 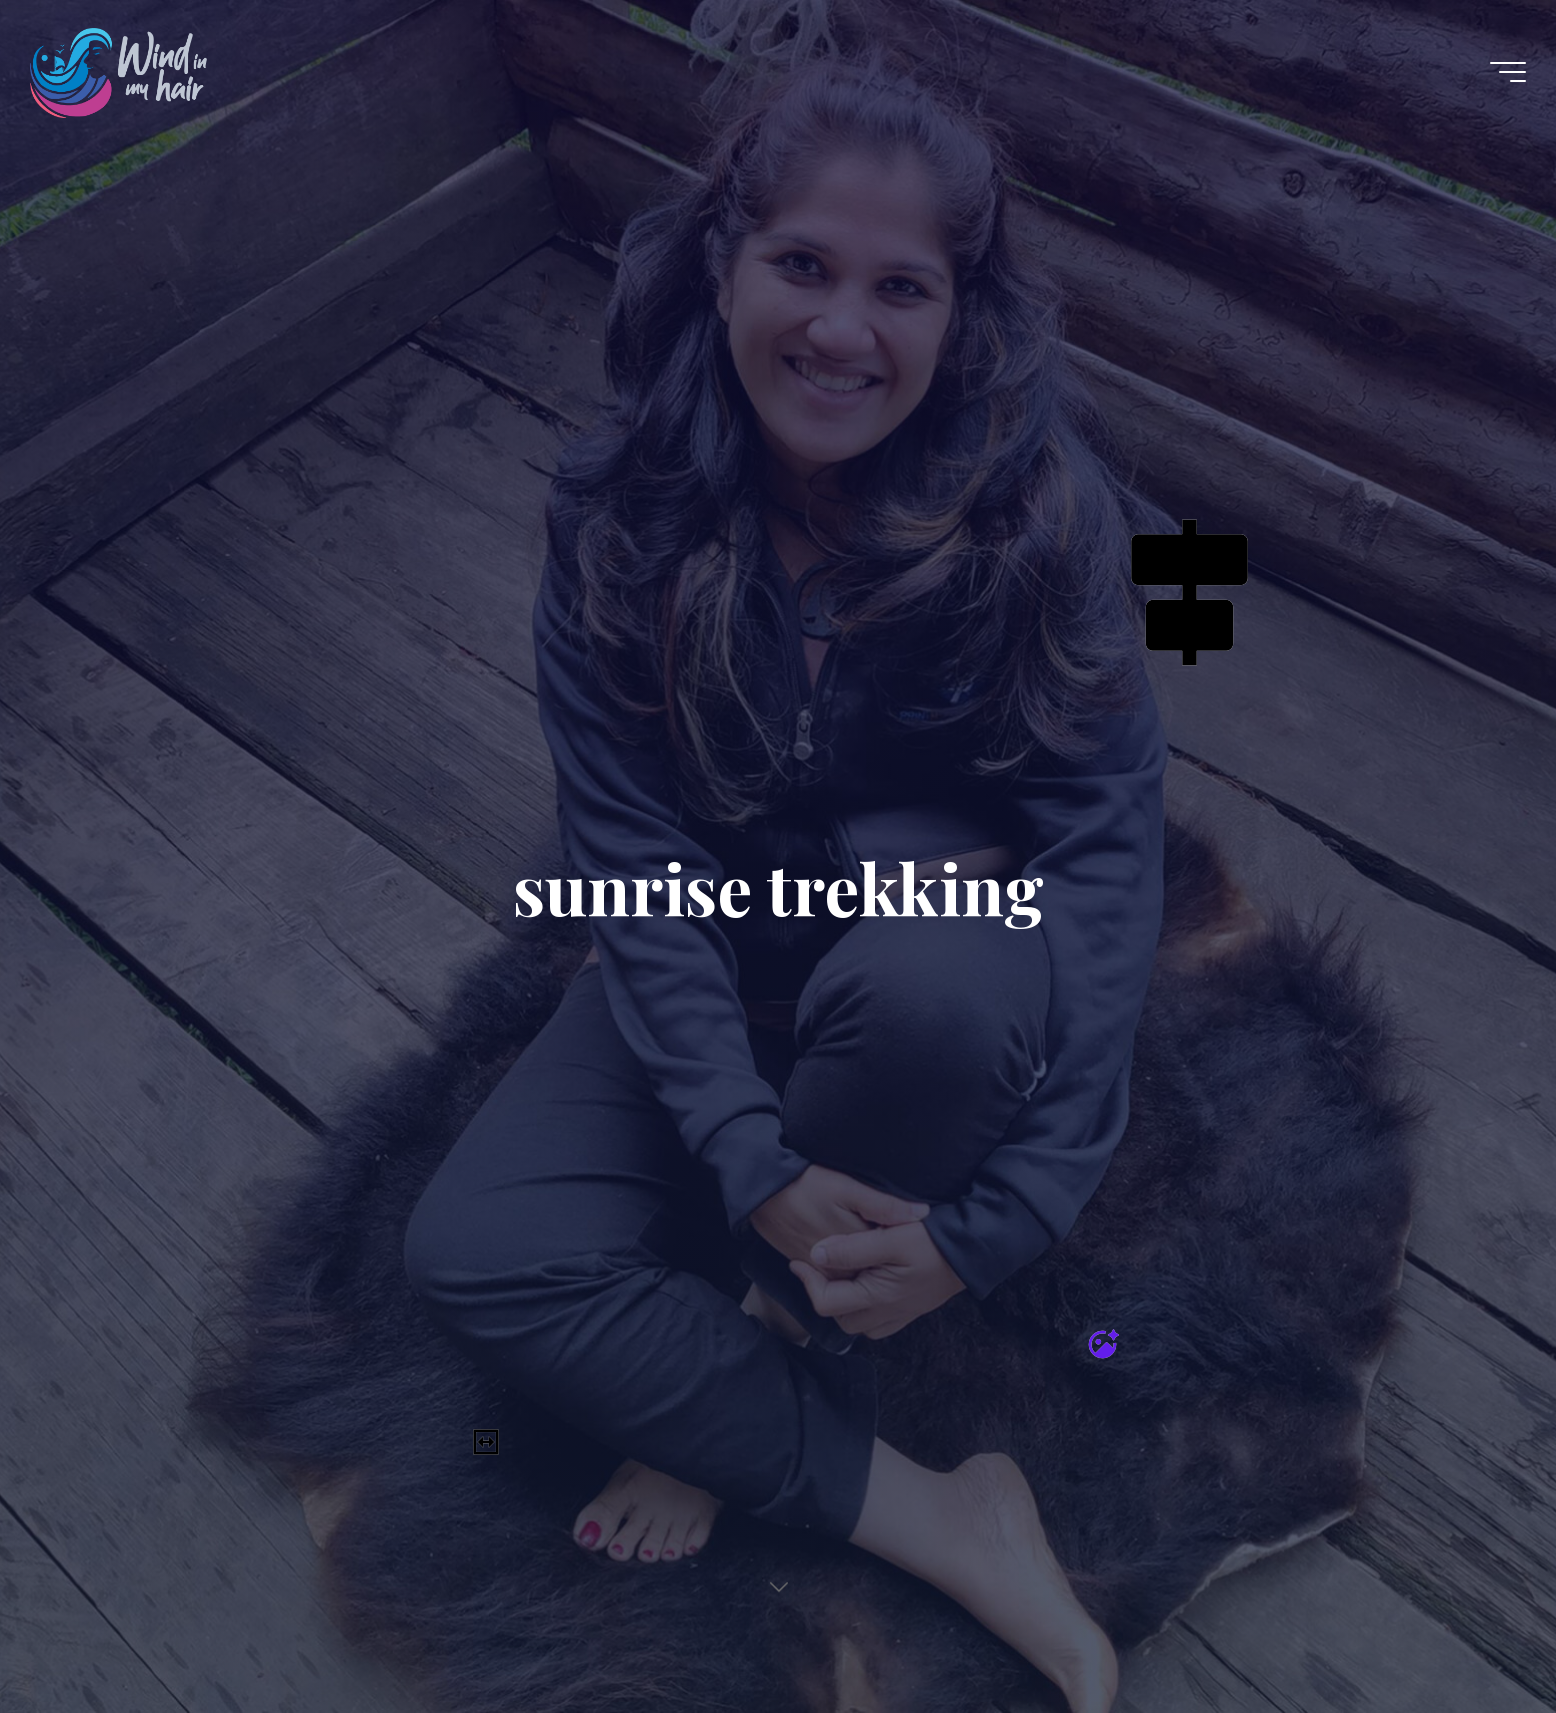 What do you see at coordinates (1102, 1344) in the screenshot?
I see `generate ai-enhanced image` at bounding box center [1102, 1344].